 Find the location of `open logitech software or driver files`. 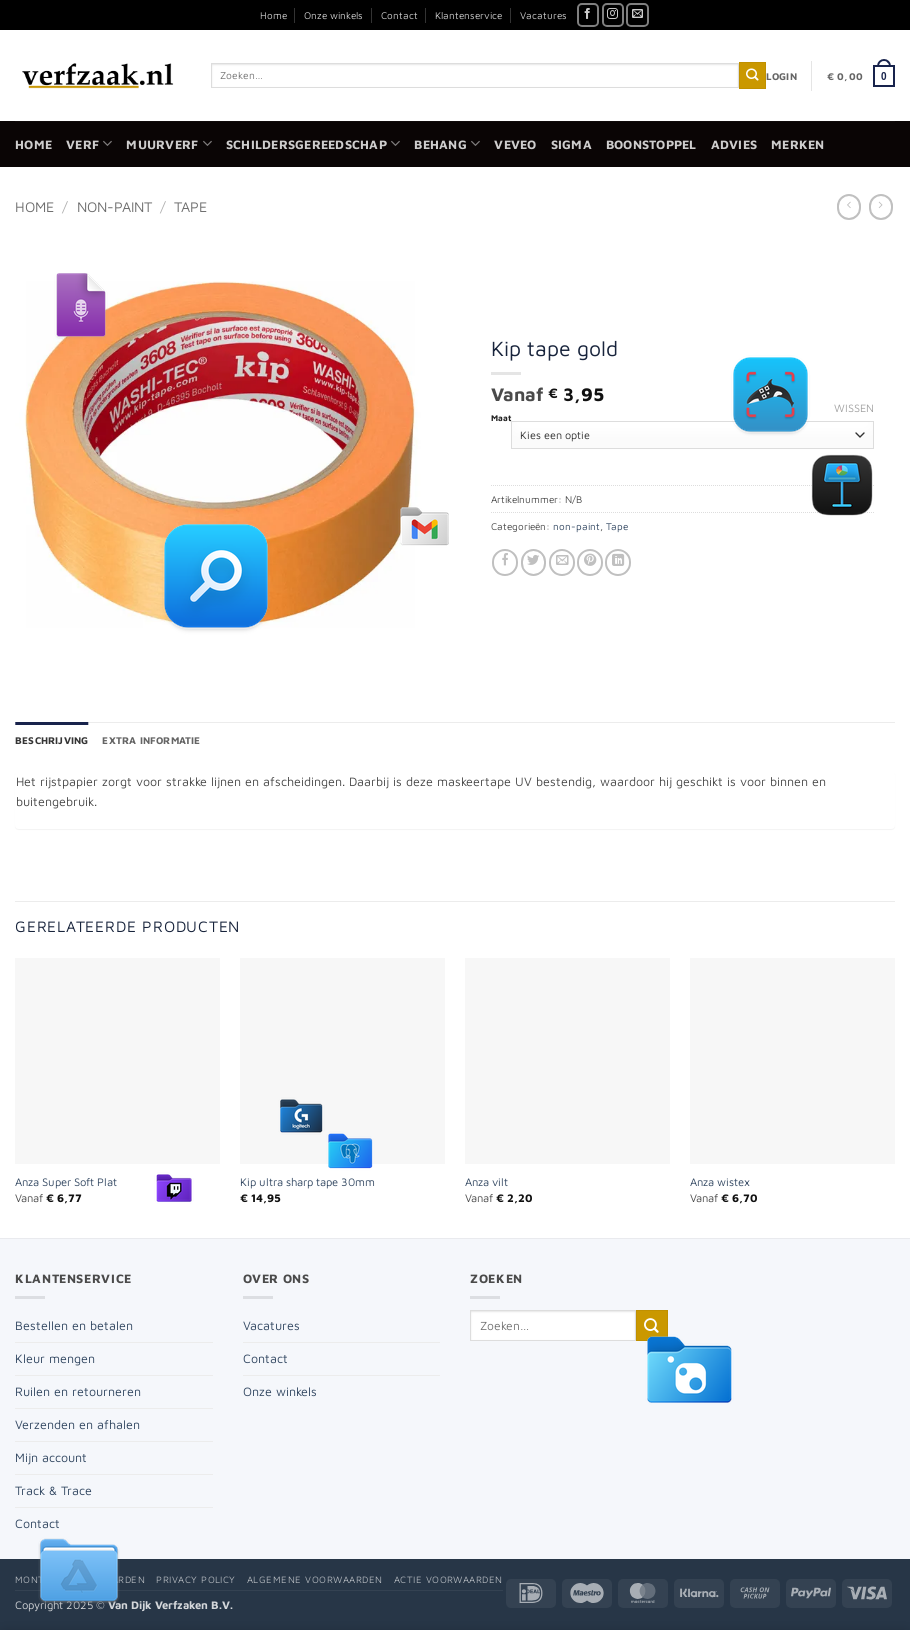

open logitech software or driver files is located at coordinates (301, 1117).